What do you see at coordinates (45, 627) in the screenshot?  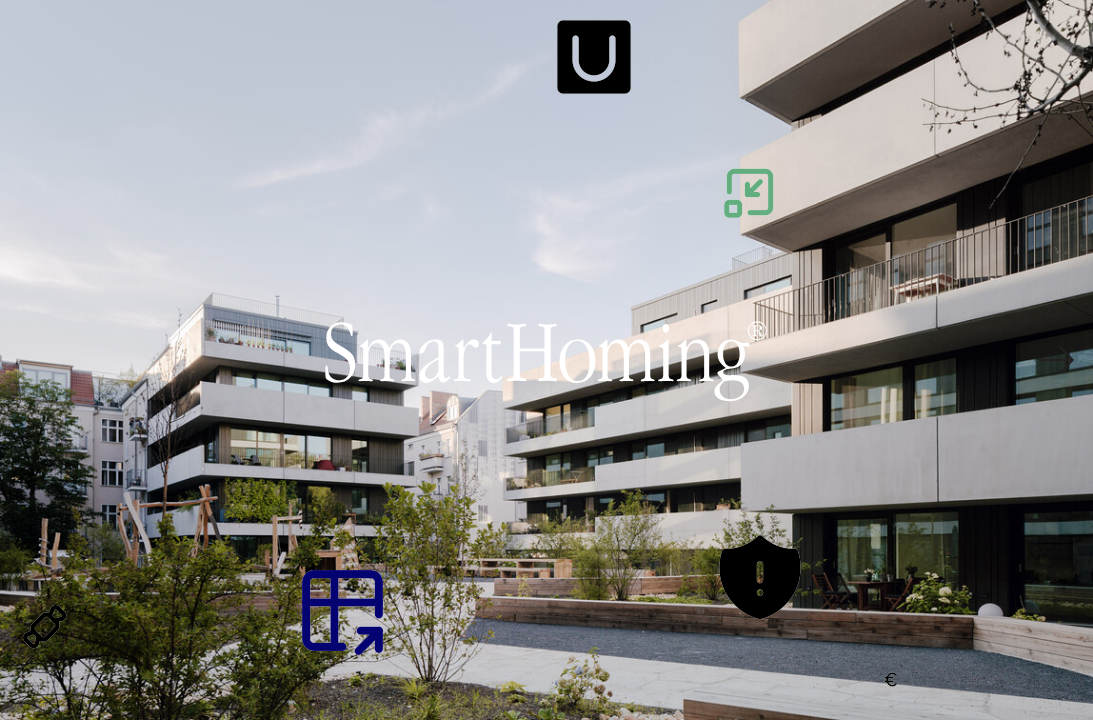 I see `access candy crush or similar game` at bounding box center [45, 627].